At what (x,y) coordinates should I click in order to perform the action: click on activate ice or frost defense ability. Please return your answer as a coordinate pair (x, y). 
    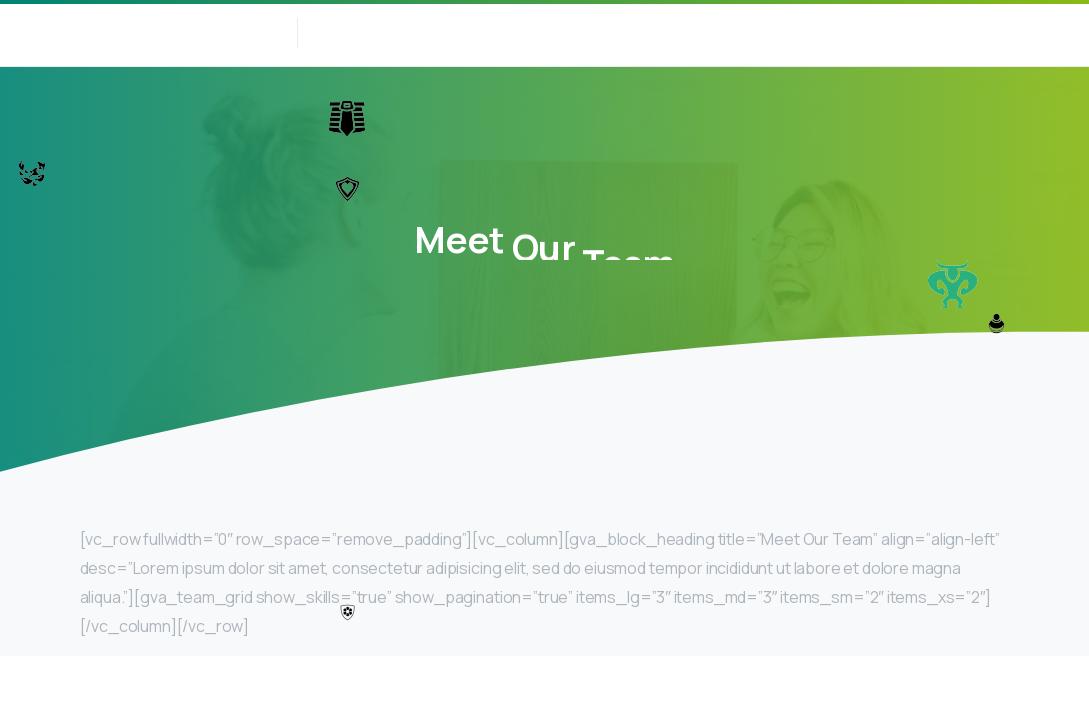
    Looking at the image, I should click on (347, 612).